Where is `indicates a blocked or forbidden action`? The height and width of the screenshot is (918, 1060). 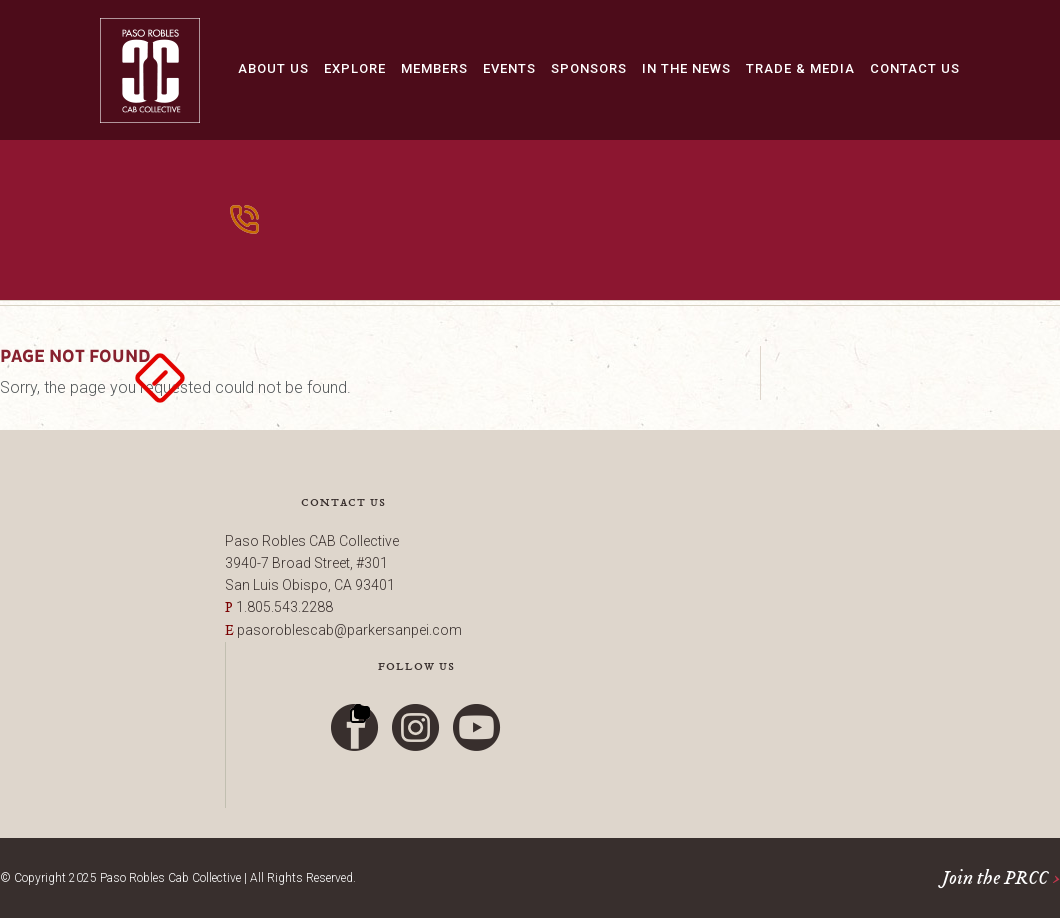 indicates a blocked or forbidden action is located at coordinates (160, 378).